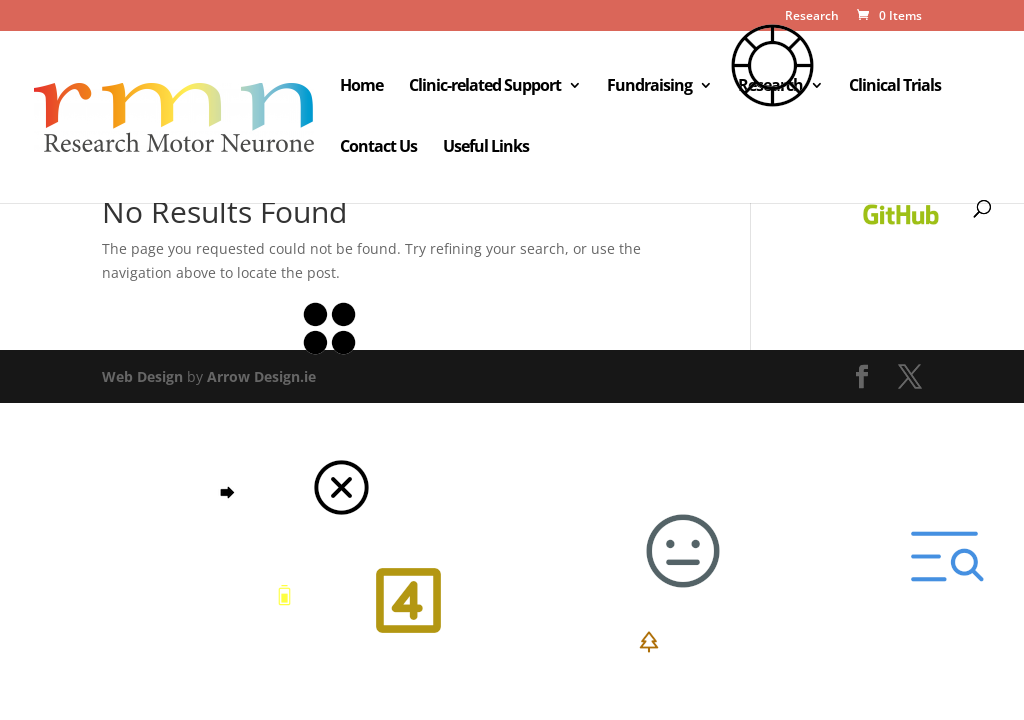 Image resolution: width=1024 pixels, height=720 pixels. I want to click on select or navigate to item number four, so click(408, 600).